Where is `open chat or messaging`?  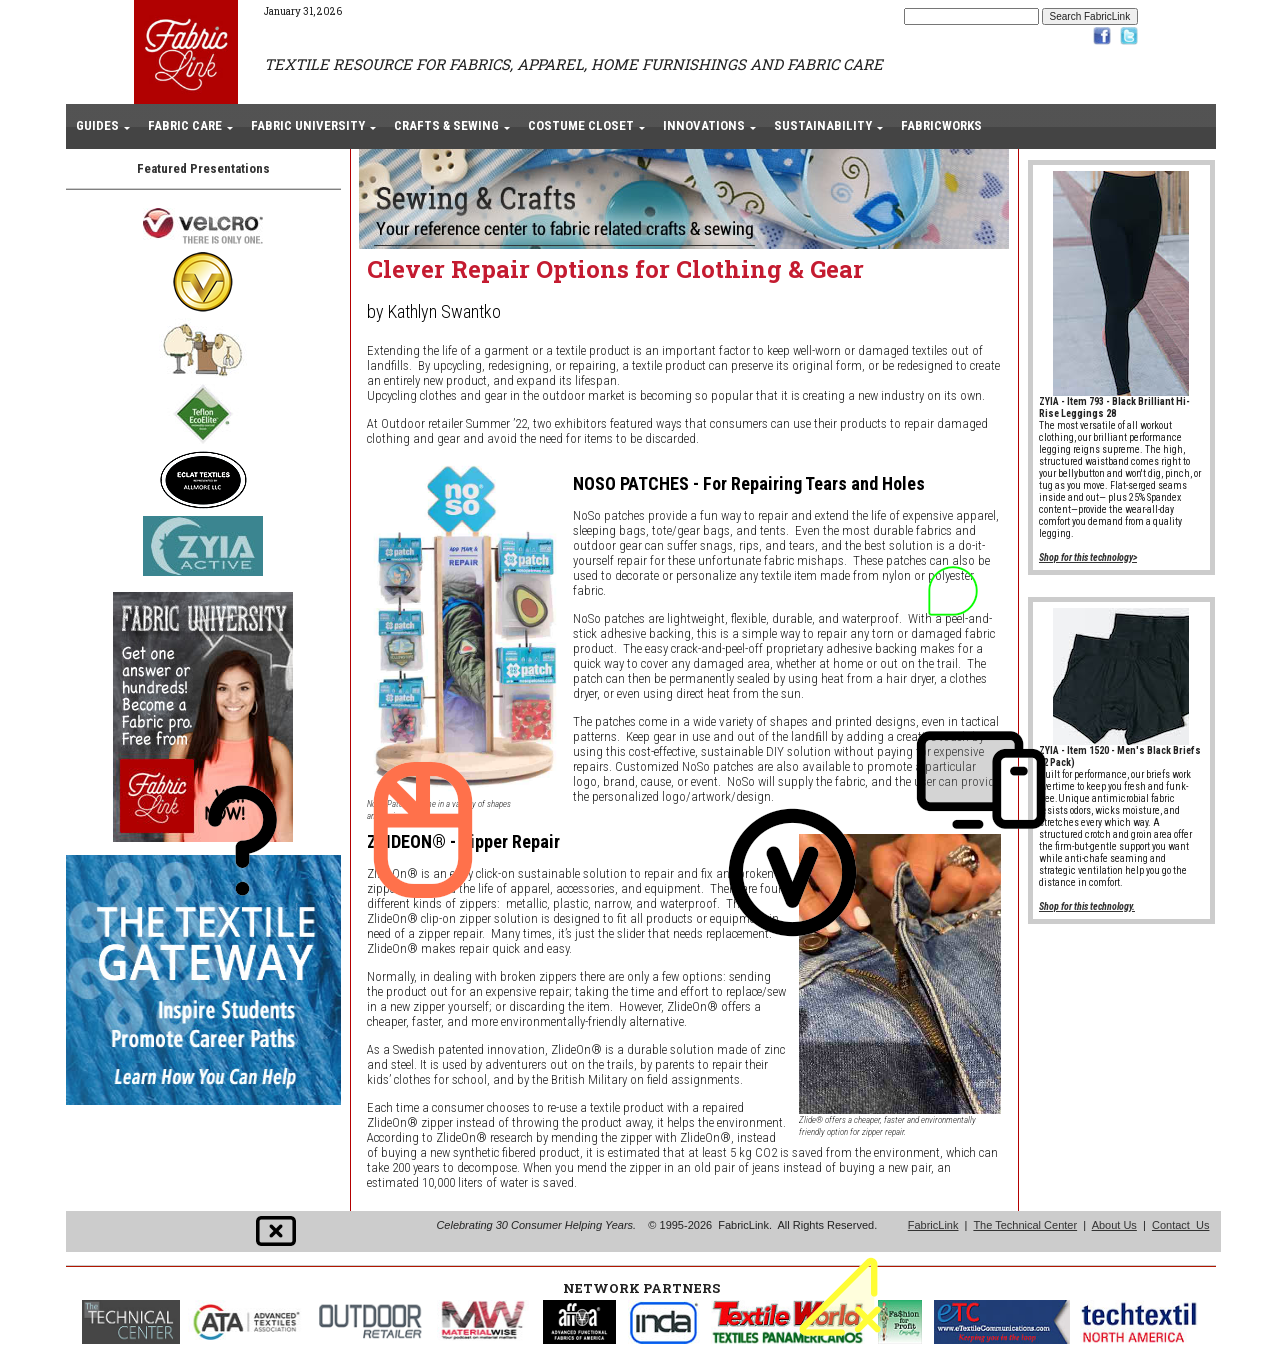
open chat or messaging is located at coordinates (952, 592).